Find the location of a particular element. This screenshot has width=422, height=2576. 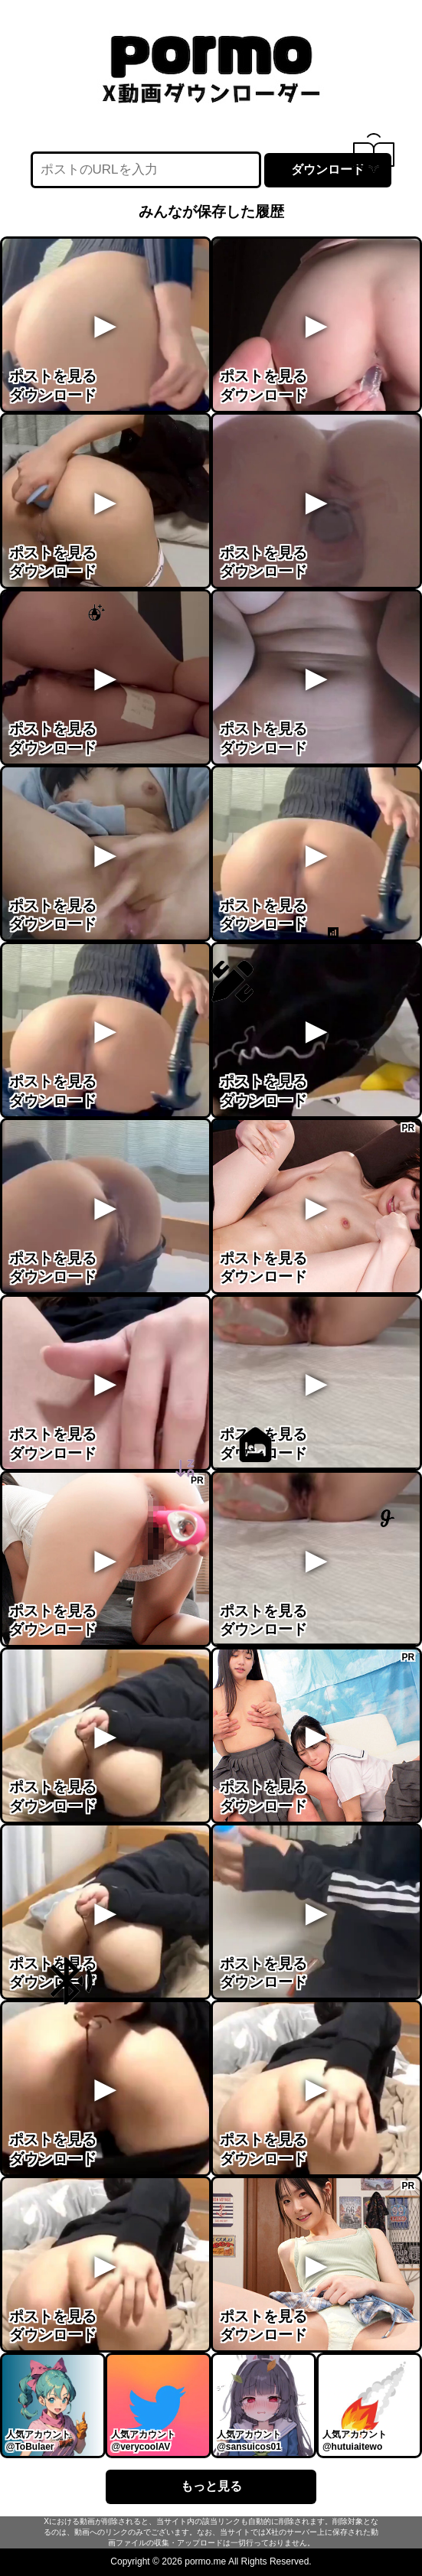

view analytics and statistics is located at coordinates (333, 933).